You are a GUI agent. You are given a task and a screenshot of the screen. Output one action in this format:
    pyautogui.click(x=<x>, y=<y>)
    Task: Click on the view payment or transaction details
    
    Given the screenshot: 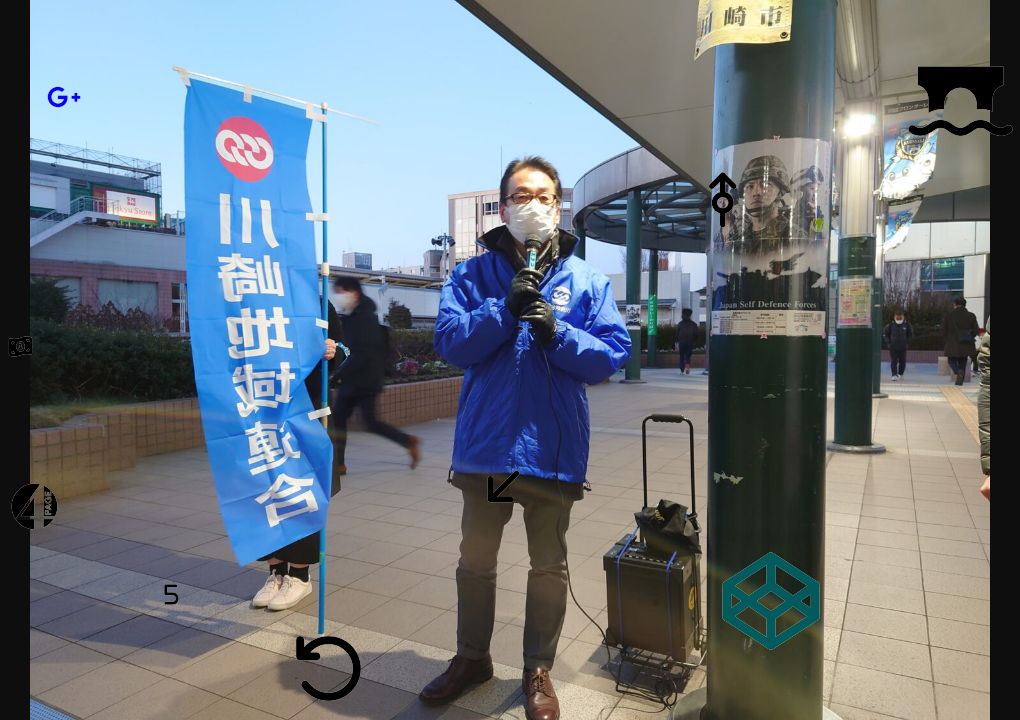 What is the action you would take?
    pyautogui.click(x=20, y=346)
    